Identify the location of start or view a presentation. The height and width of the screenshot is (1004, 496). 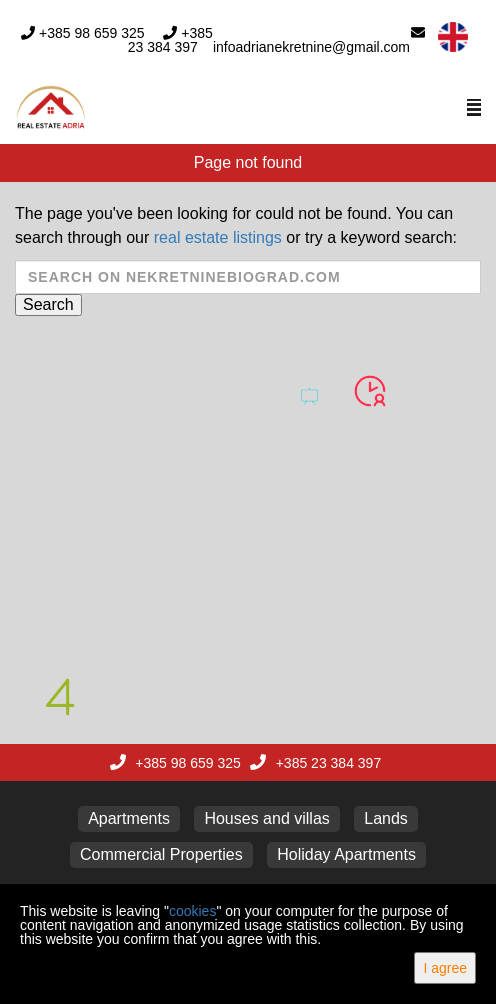
(309, 396).